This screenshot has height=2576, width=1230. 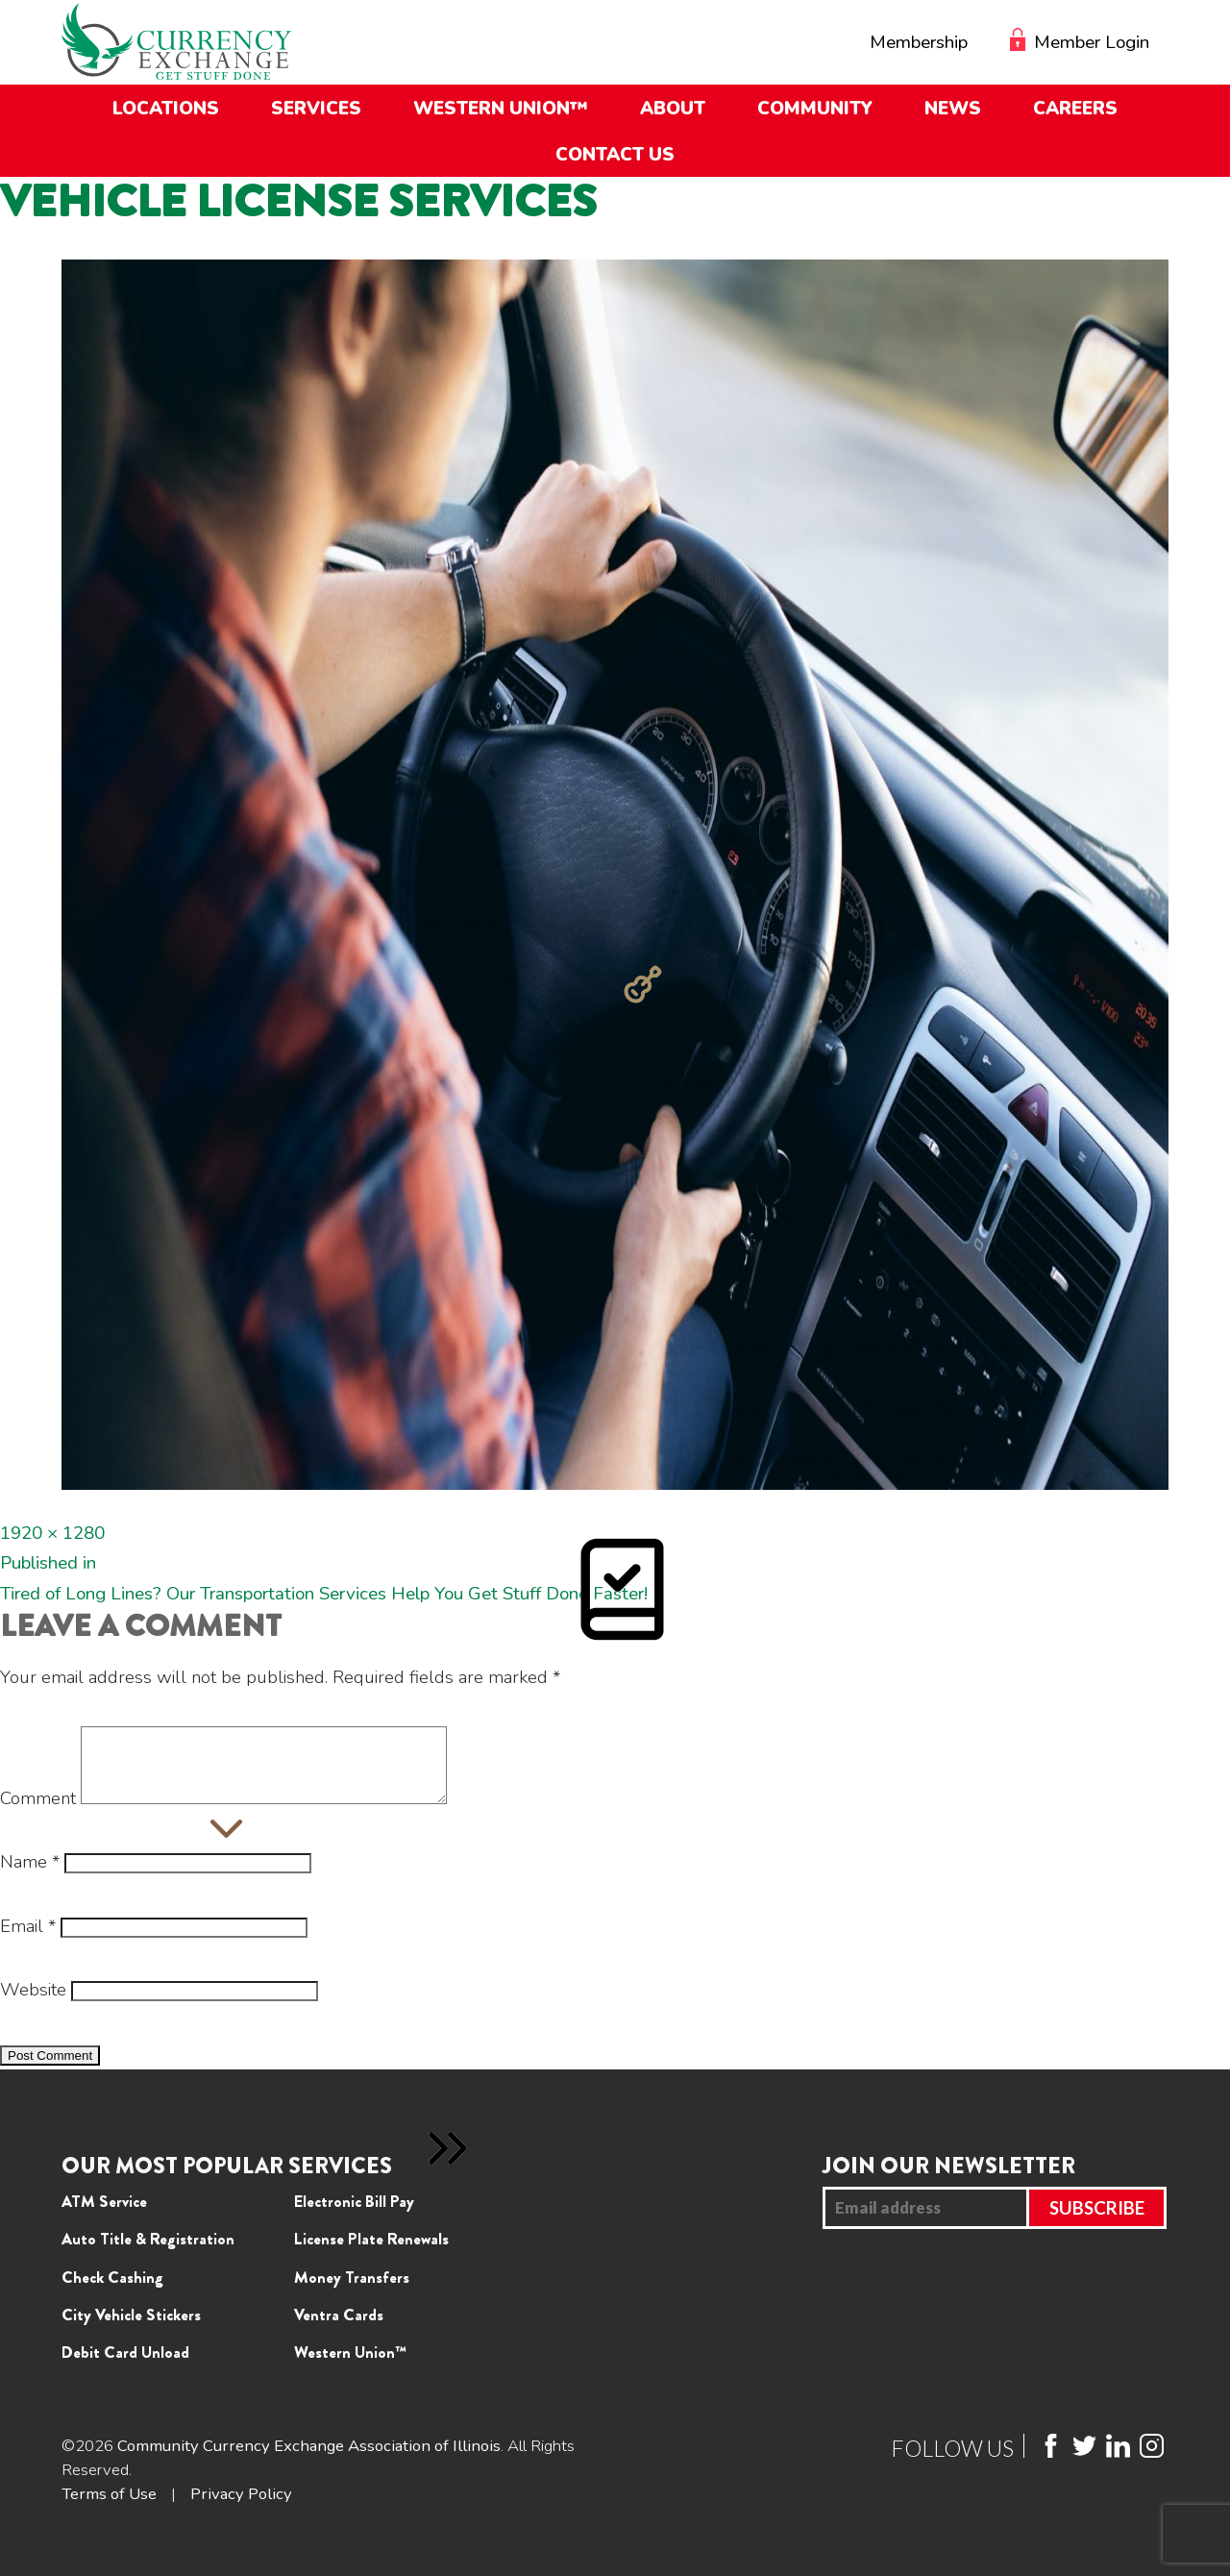 I want to click on expand a dropdown menu or section, so click(x=226, y=1828).